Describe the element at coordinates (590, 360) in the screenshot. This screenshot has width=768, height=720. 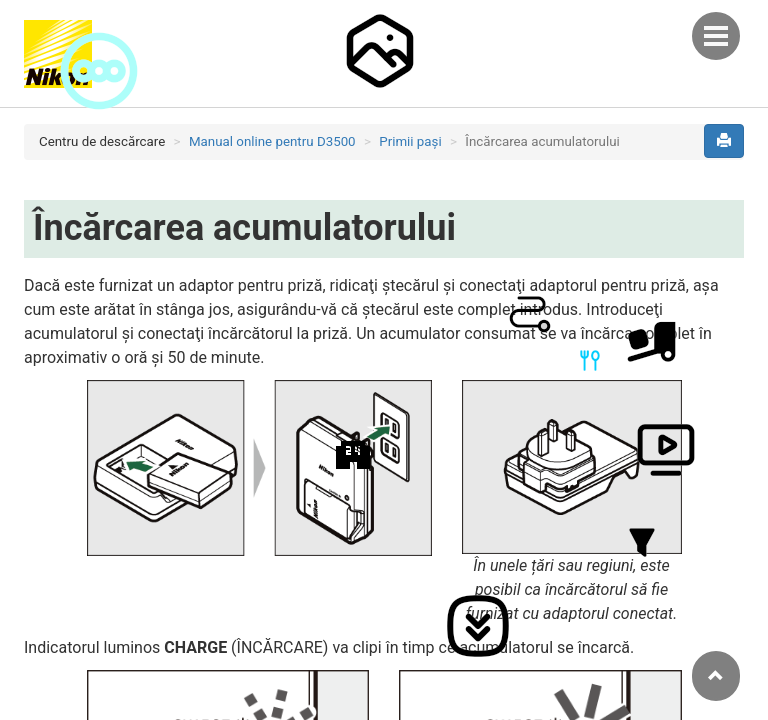
I see `access food or dining options` at that location.